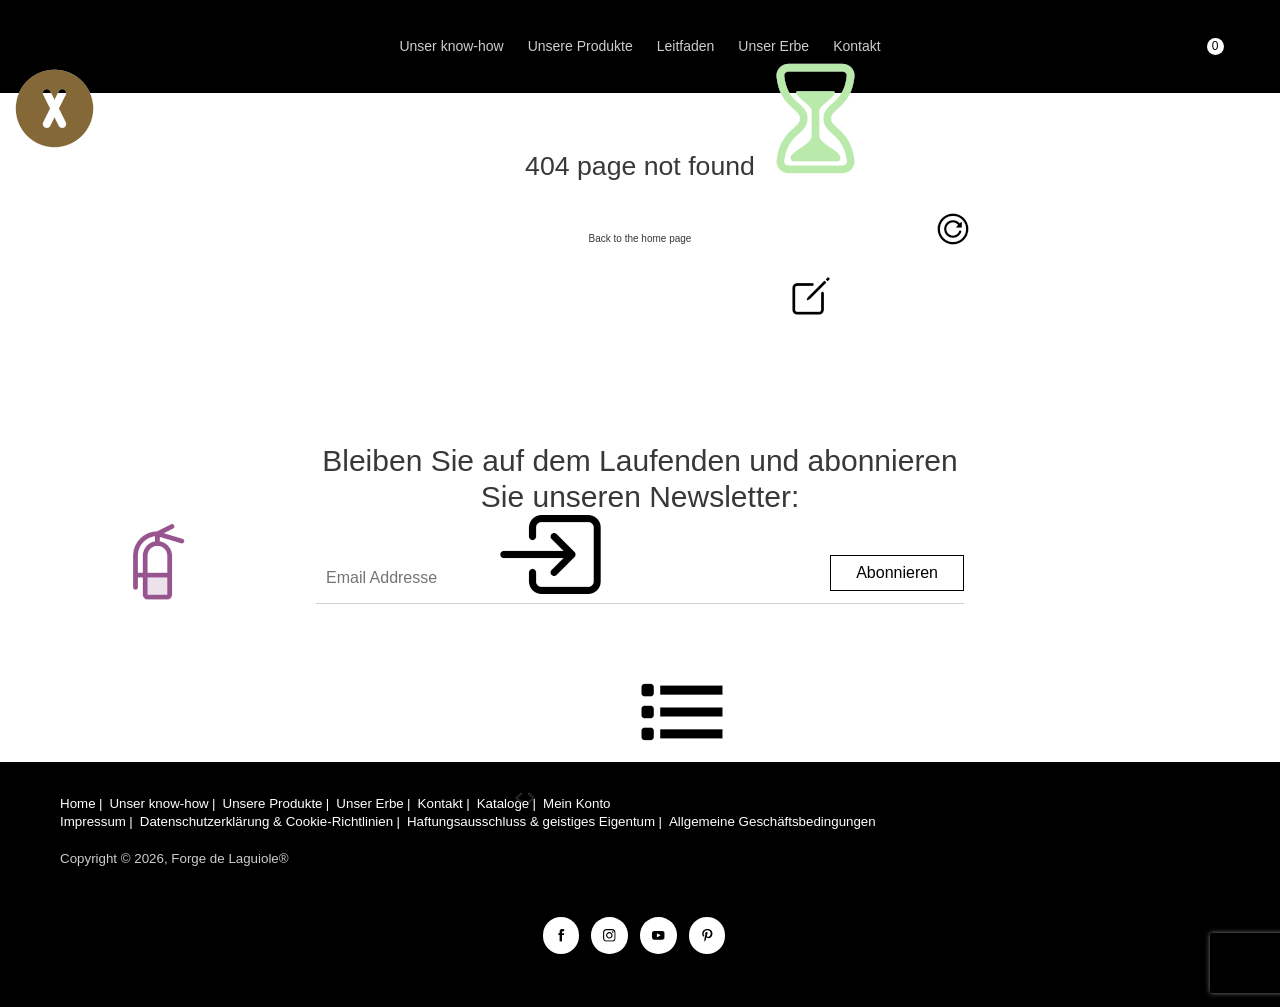 This screenshot has height=1007, width=1280. What do you see at coordinates (953, 229) in the screenshot?
I see `refresh or reload content` at bounding box center [953, 229].